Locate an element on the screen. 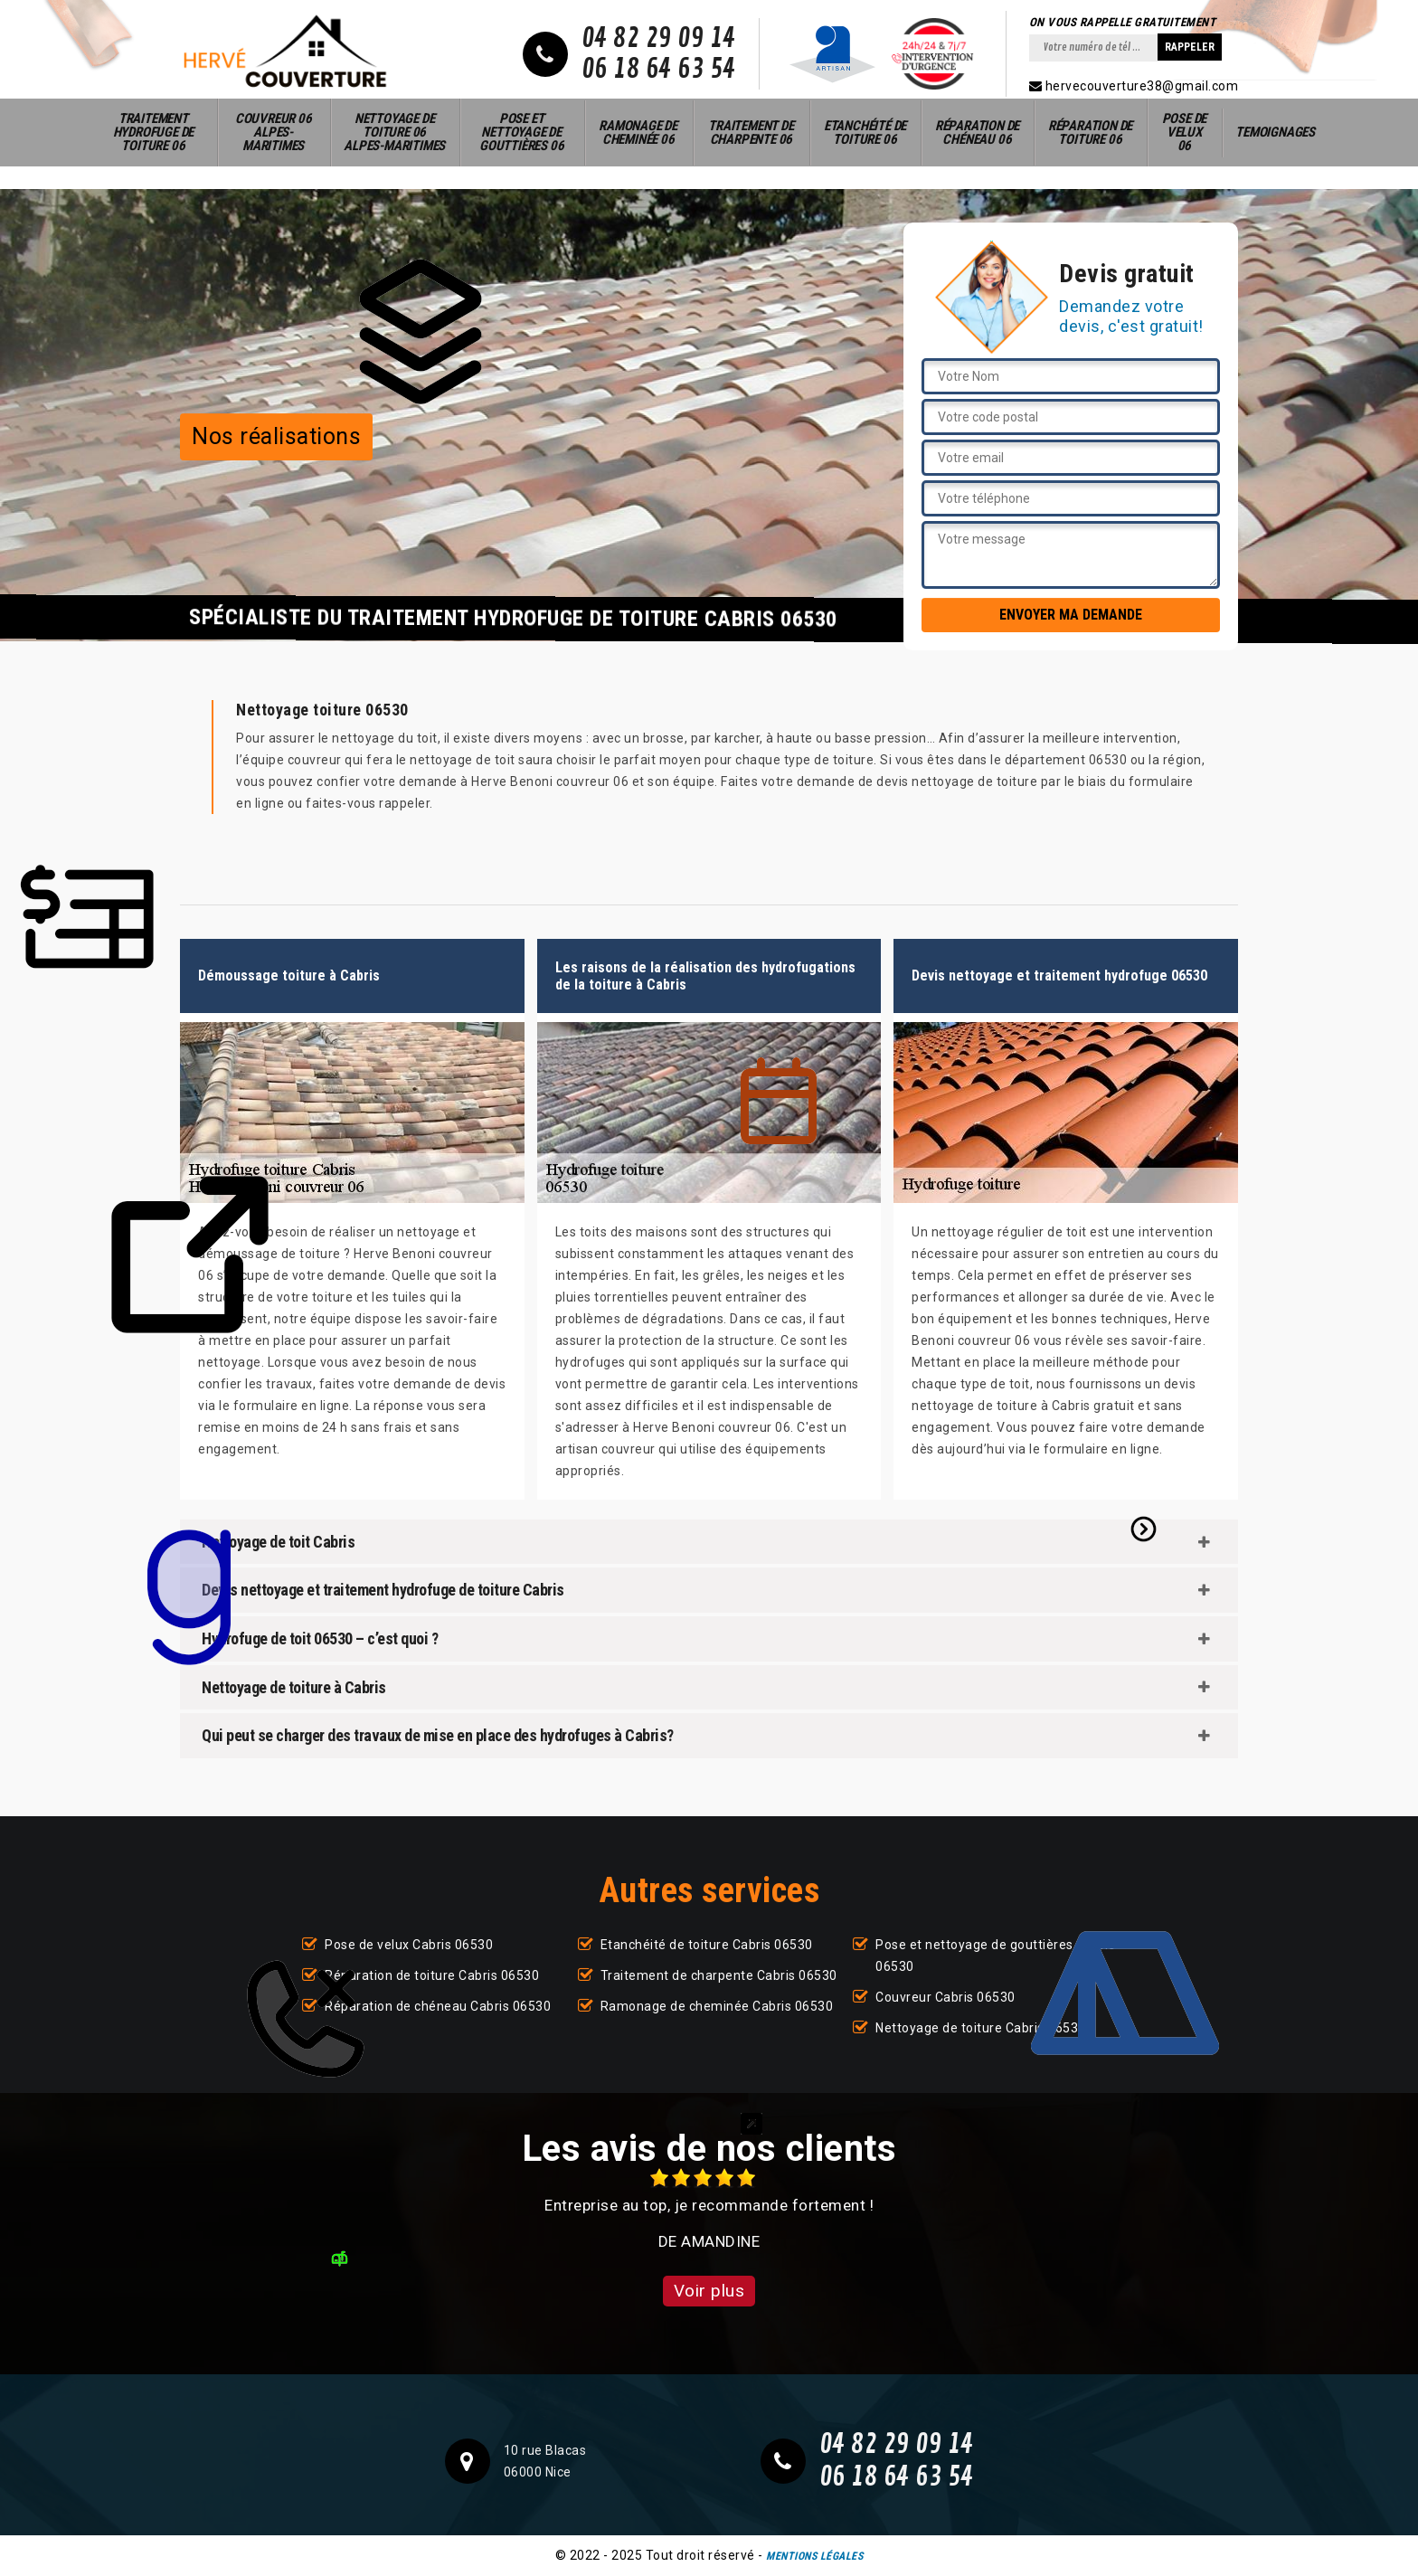  view stacked layers or items is located at coordinates (421, 333).